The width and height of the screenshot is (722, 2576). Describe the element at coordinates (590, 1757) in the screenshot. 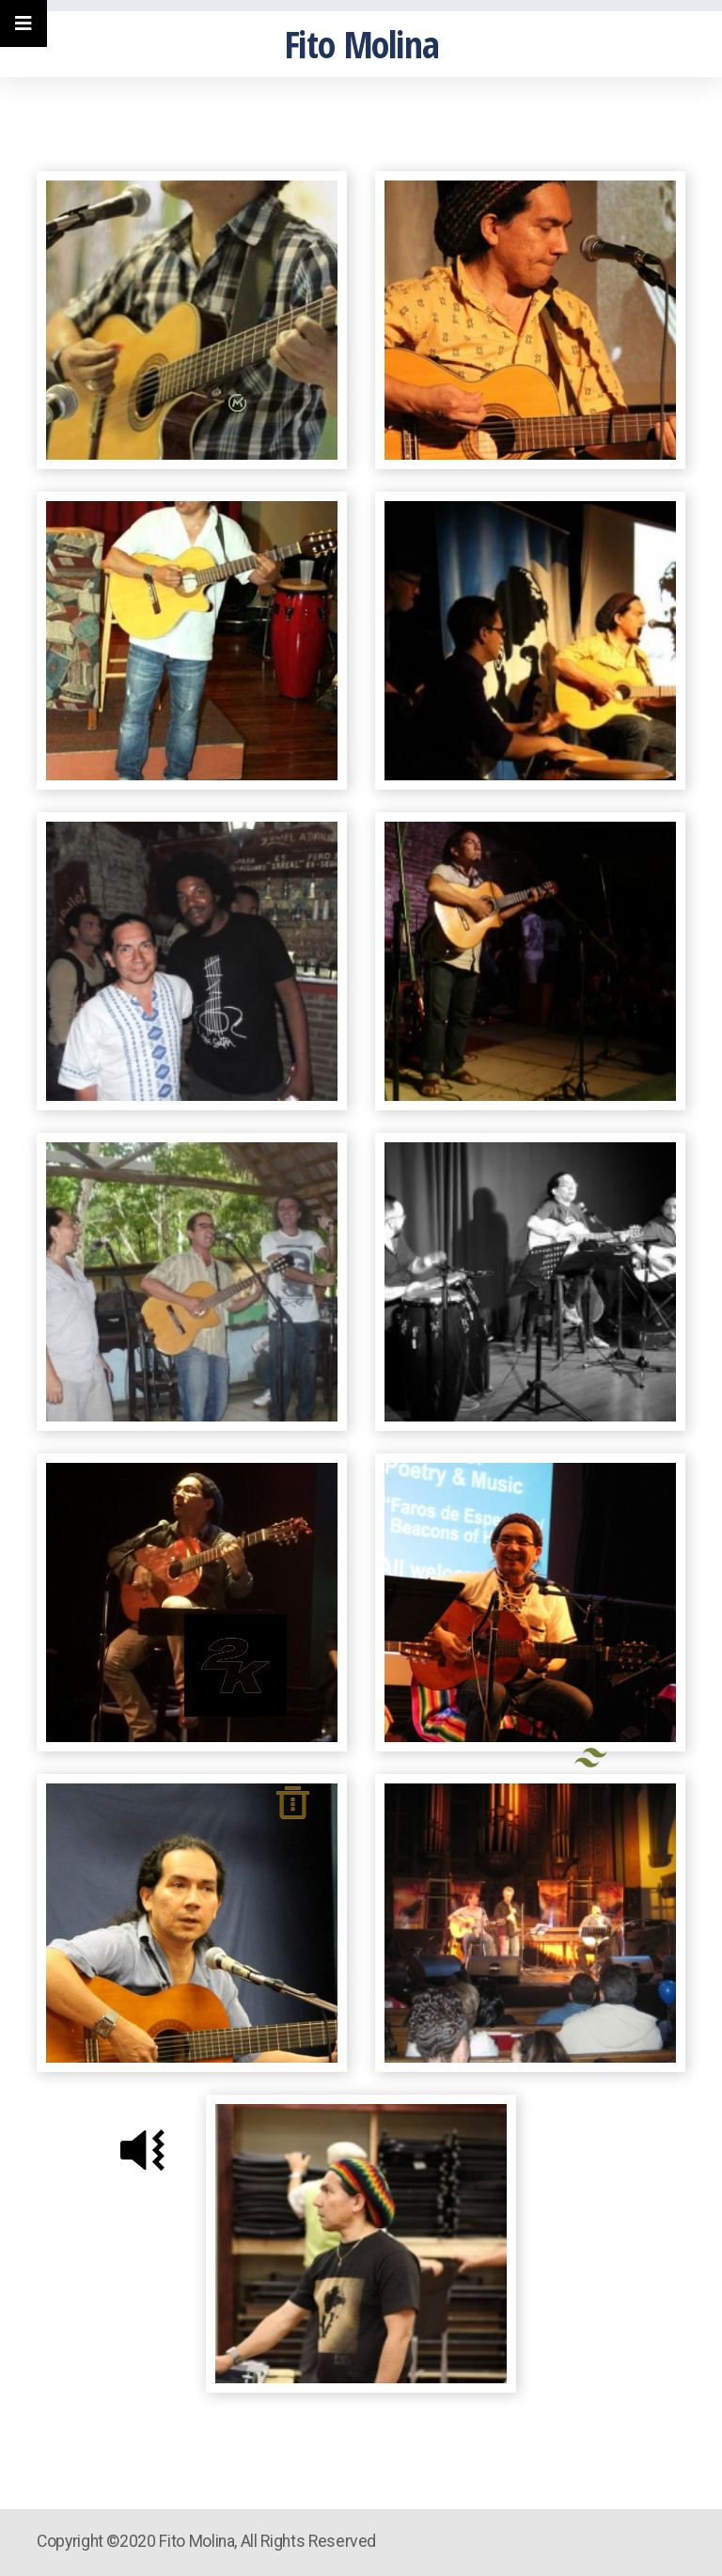

I see `tailwind css framework logo` at that location.